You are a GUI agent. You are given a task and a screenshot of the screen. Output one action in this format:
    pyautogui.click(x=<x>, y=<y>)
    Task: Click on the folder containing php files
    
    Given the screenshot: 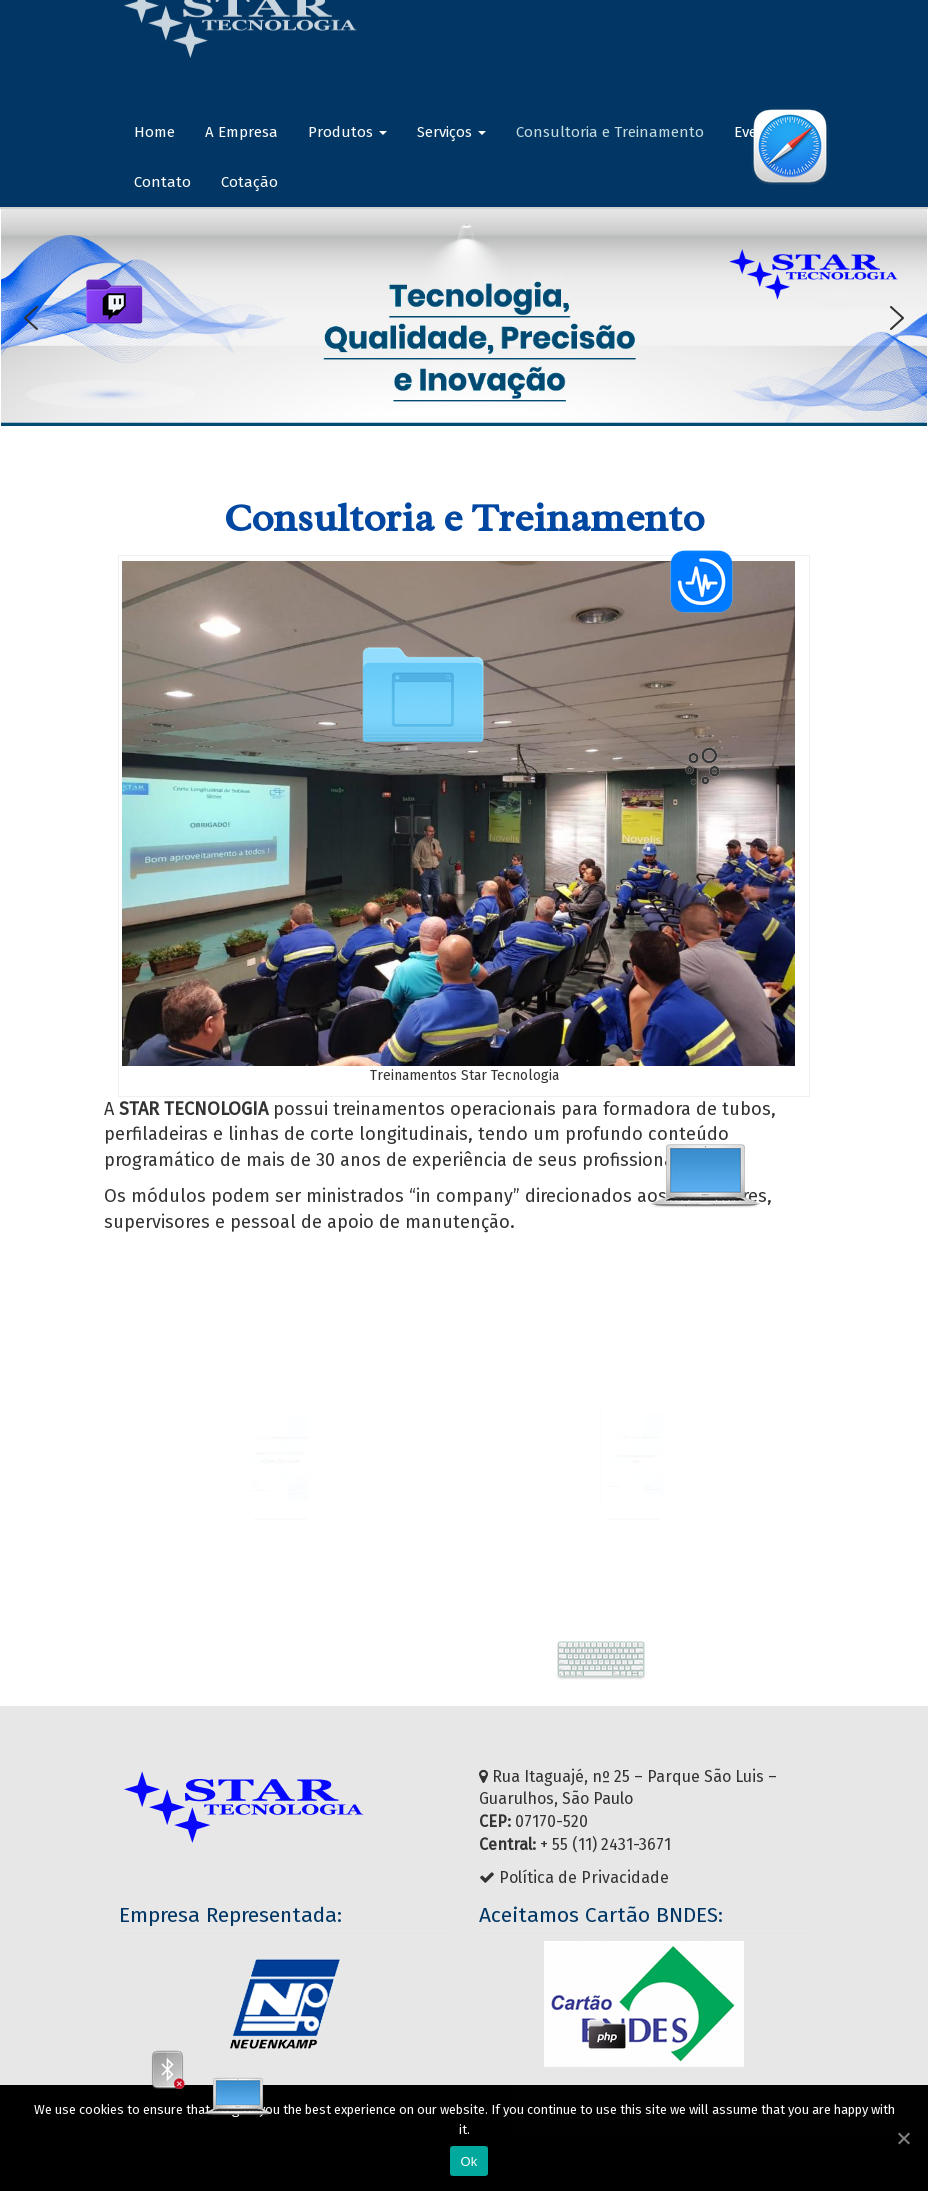 What is the action you would take?
    pyautogui.click(x=607, y=2035)
    